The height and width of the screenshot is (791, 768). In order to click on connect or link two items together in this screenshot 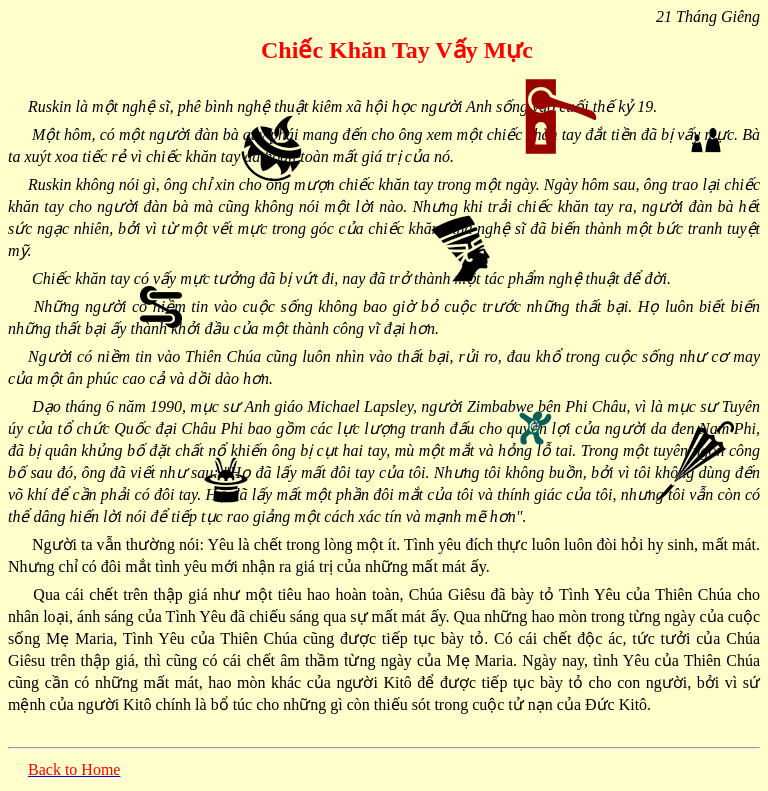, I will do `click(161, 307)`.